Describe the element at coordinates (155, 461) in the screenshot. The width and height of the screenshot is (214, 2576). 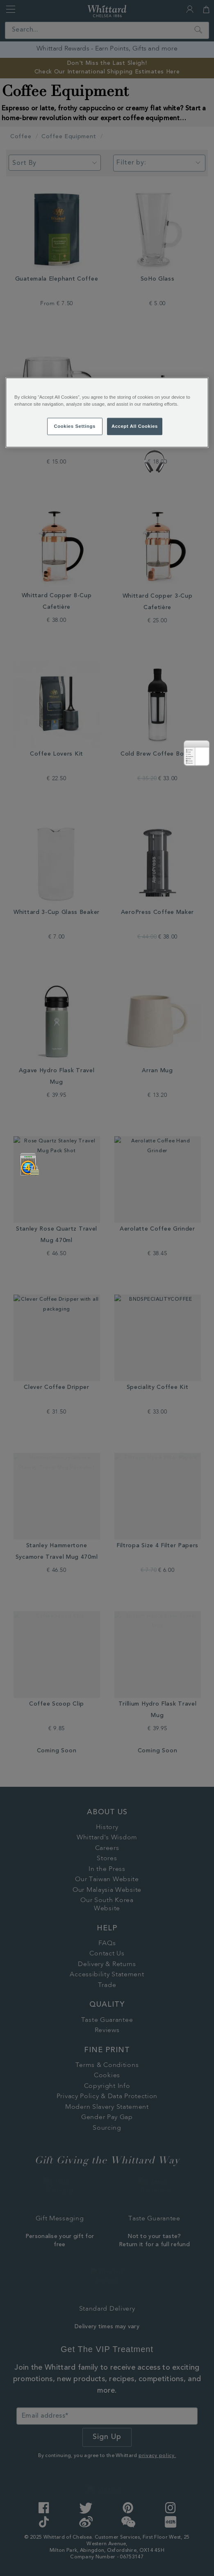
I see `connect bluetooth headphones` at that location.